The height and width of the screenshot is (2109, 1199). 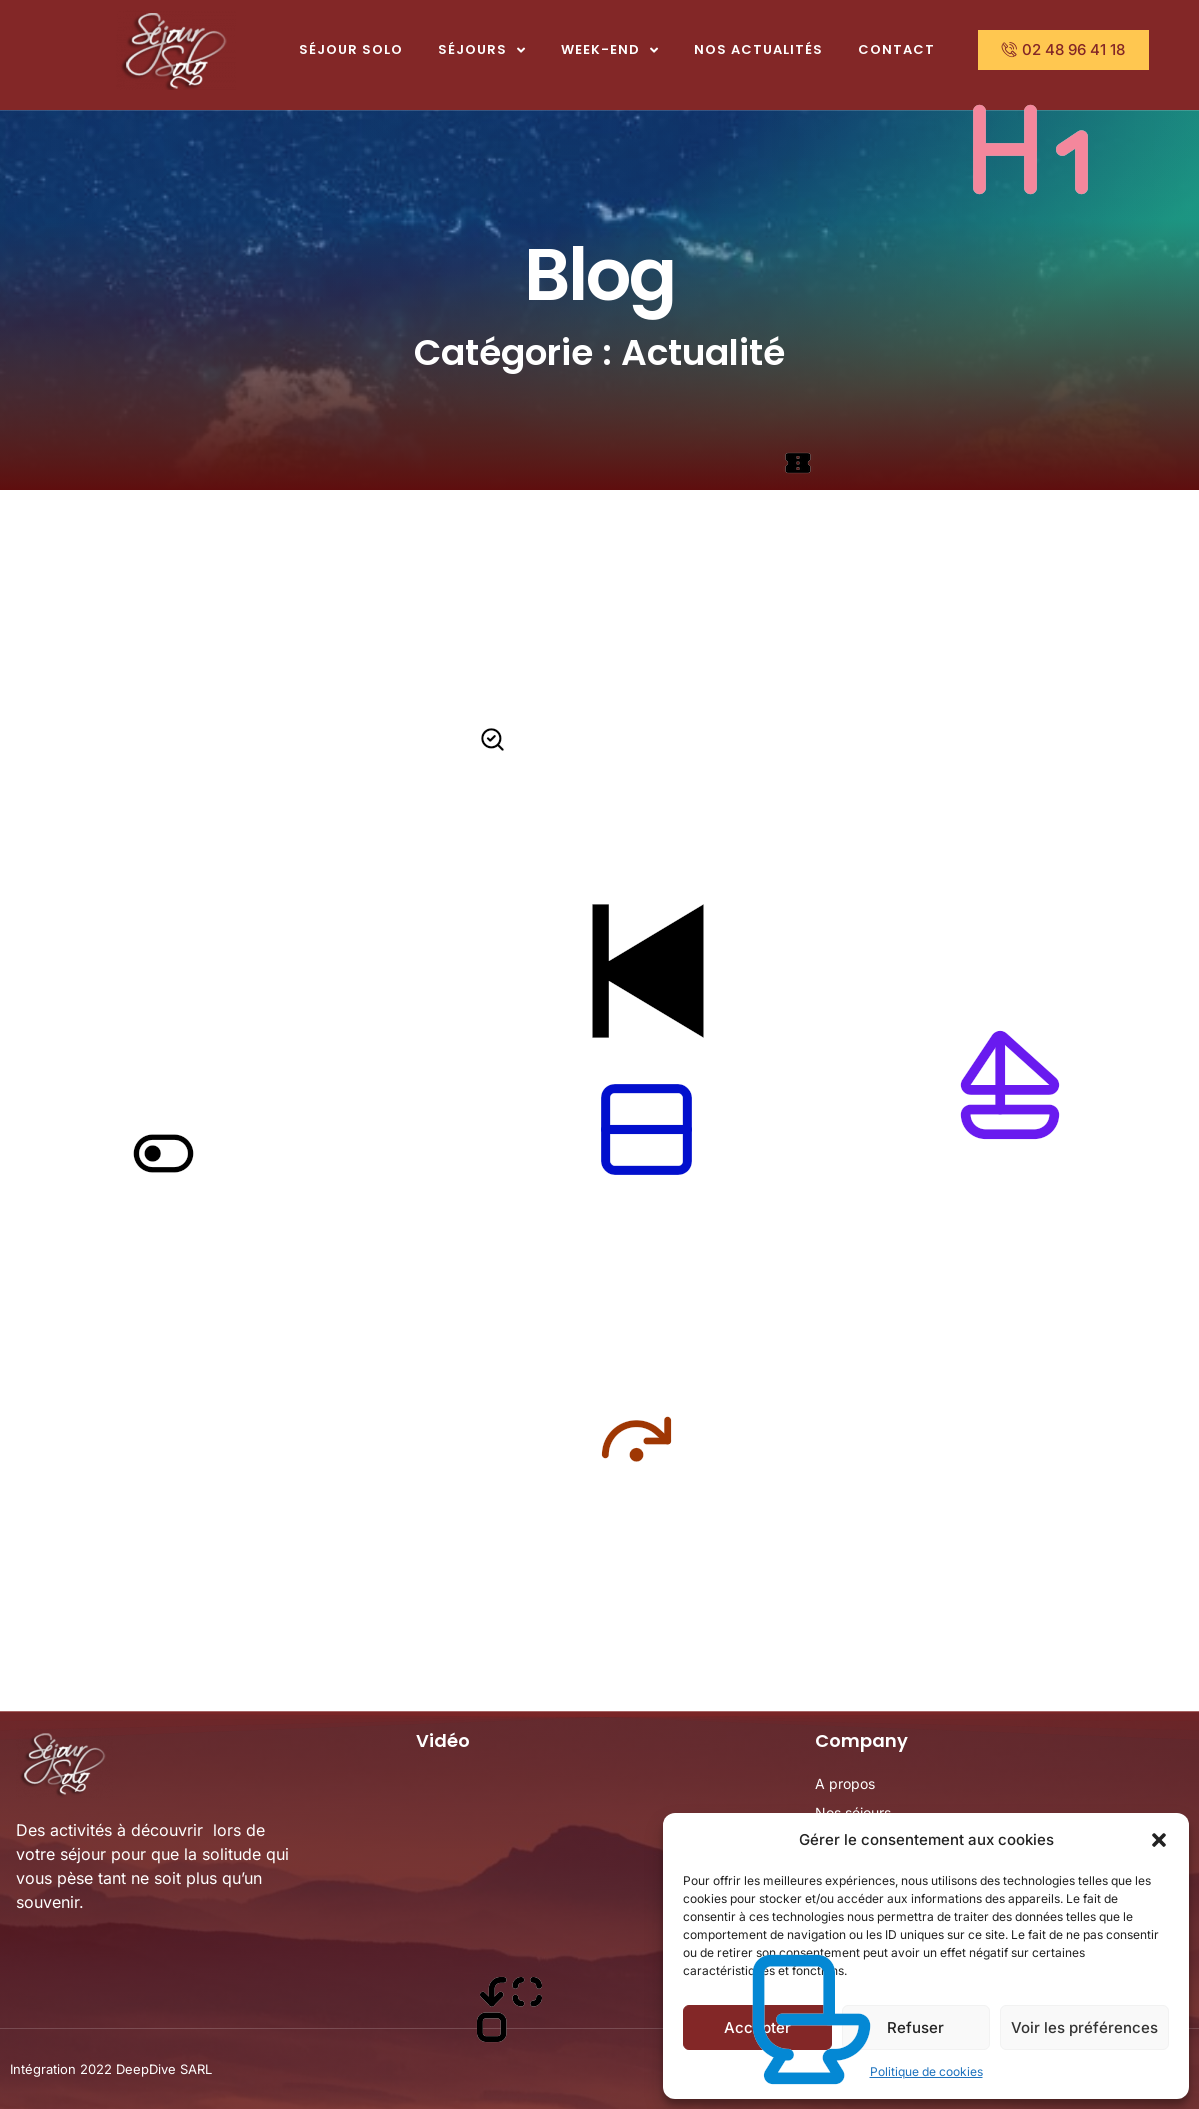 What do you see at coordinates (811, 2019) in the screenshot?
I see `locate nearby restroom facilities` at bounding box center [811, 2019].